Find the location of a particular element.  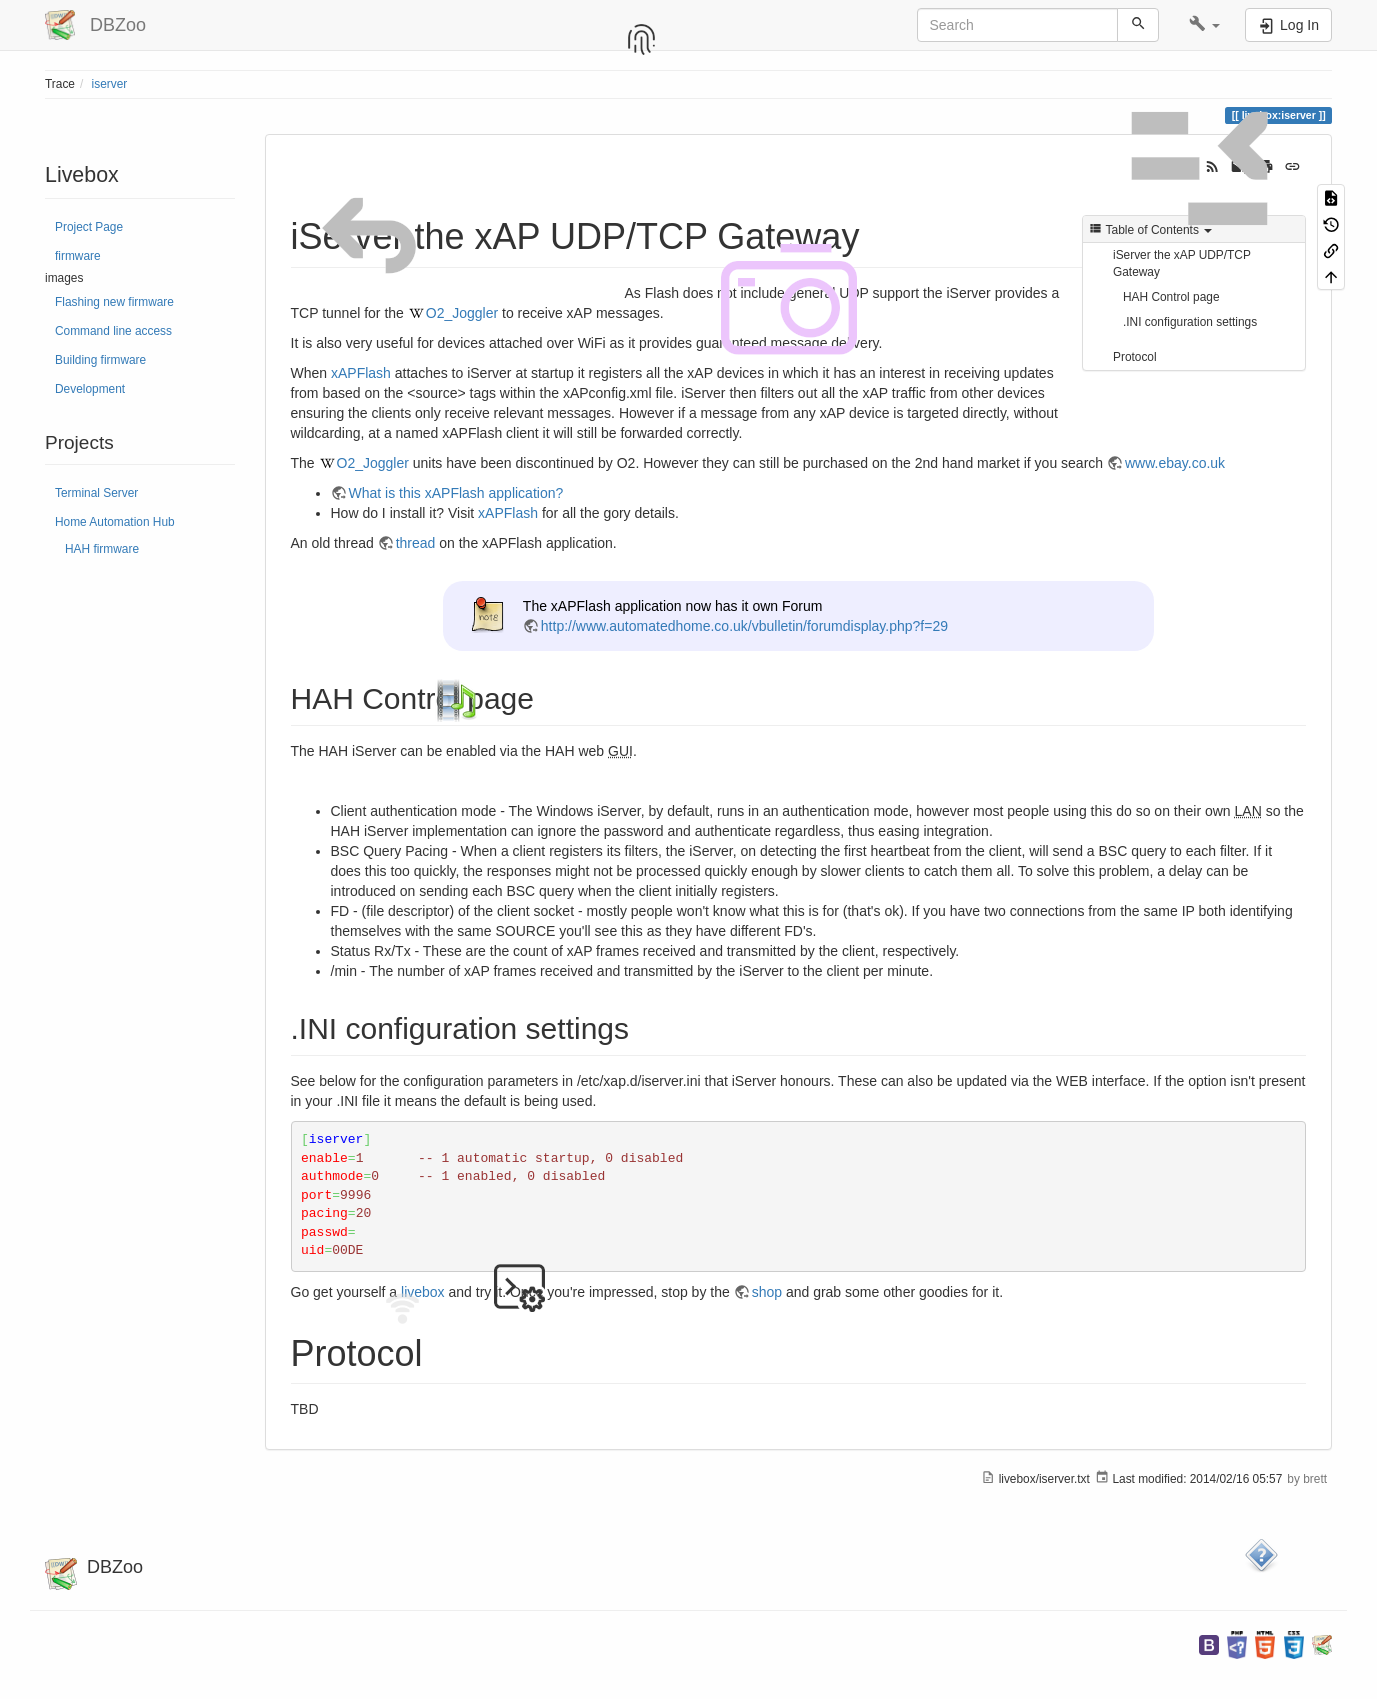

decrease text indentation is located at coordinates (1199, 168).